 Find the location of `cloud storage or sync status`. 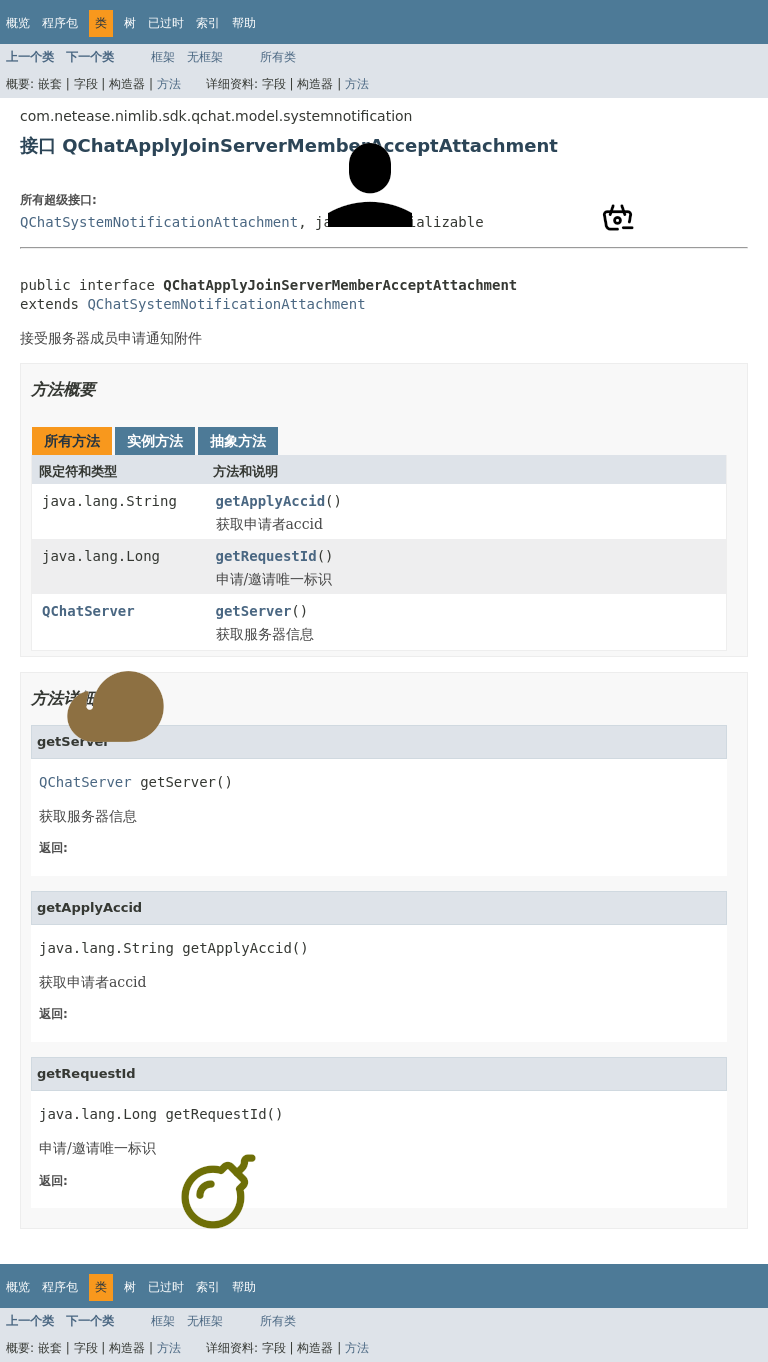

cloud storage or sync status is located at coordinates (115, 706).